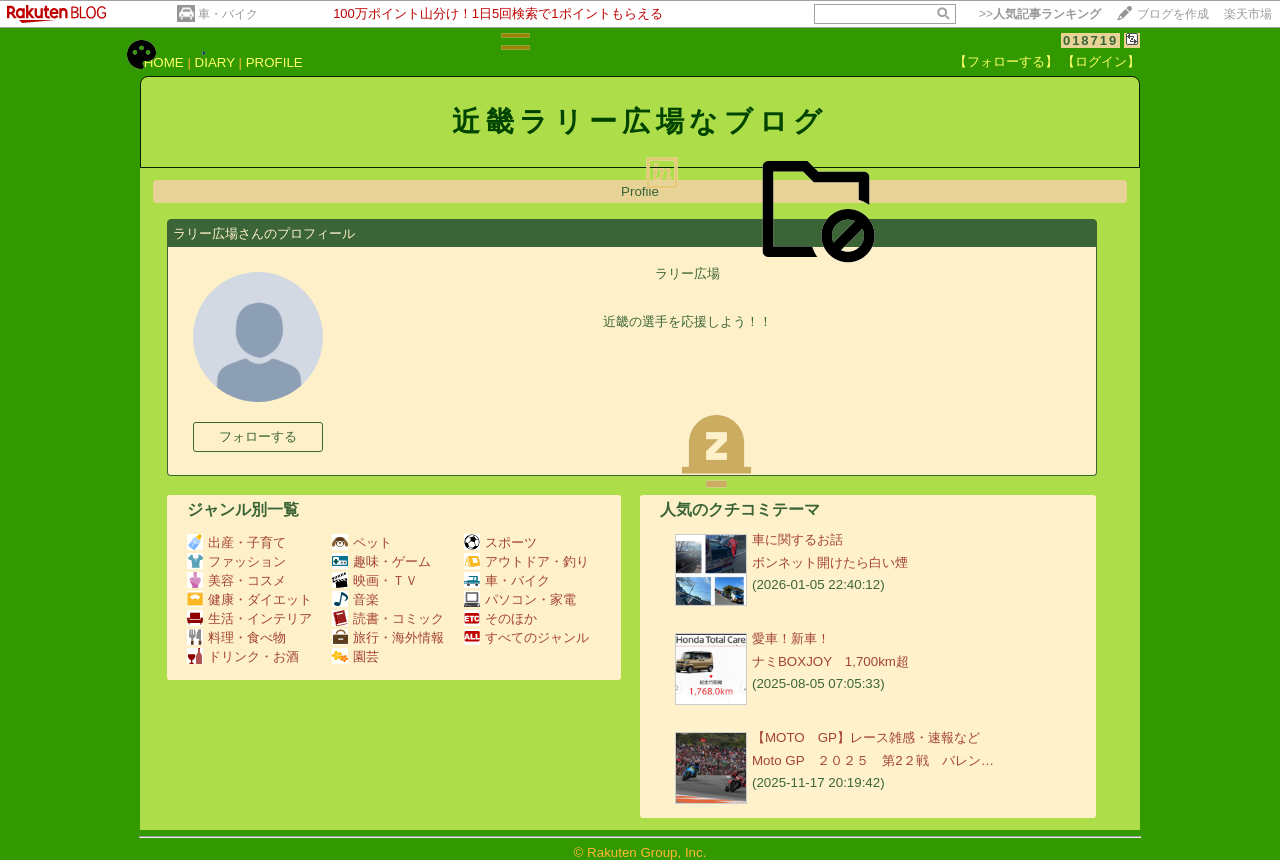  Describe the element at coordinates (204, 53) in the screenshot. I see `expand a collapsed menu or section` at that location.